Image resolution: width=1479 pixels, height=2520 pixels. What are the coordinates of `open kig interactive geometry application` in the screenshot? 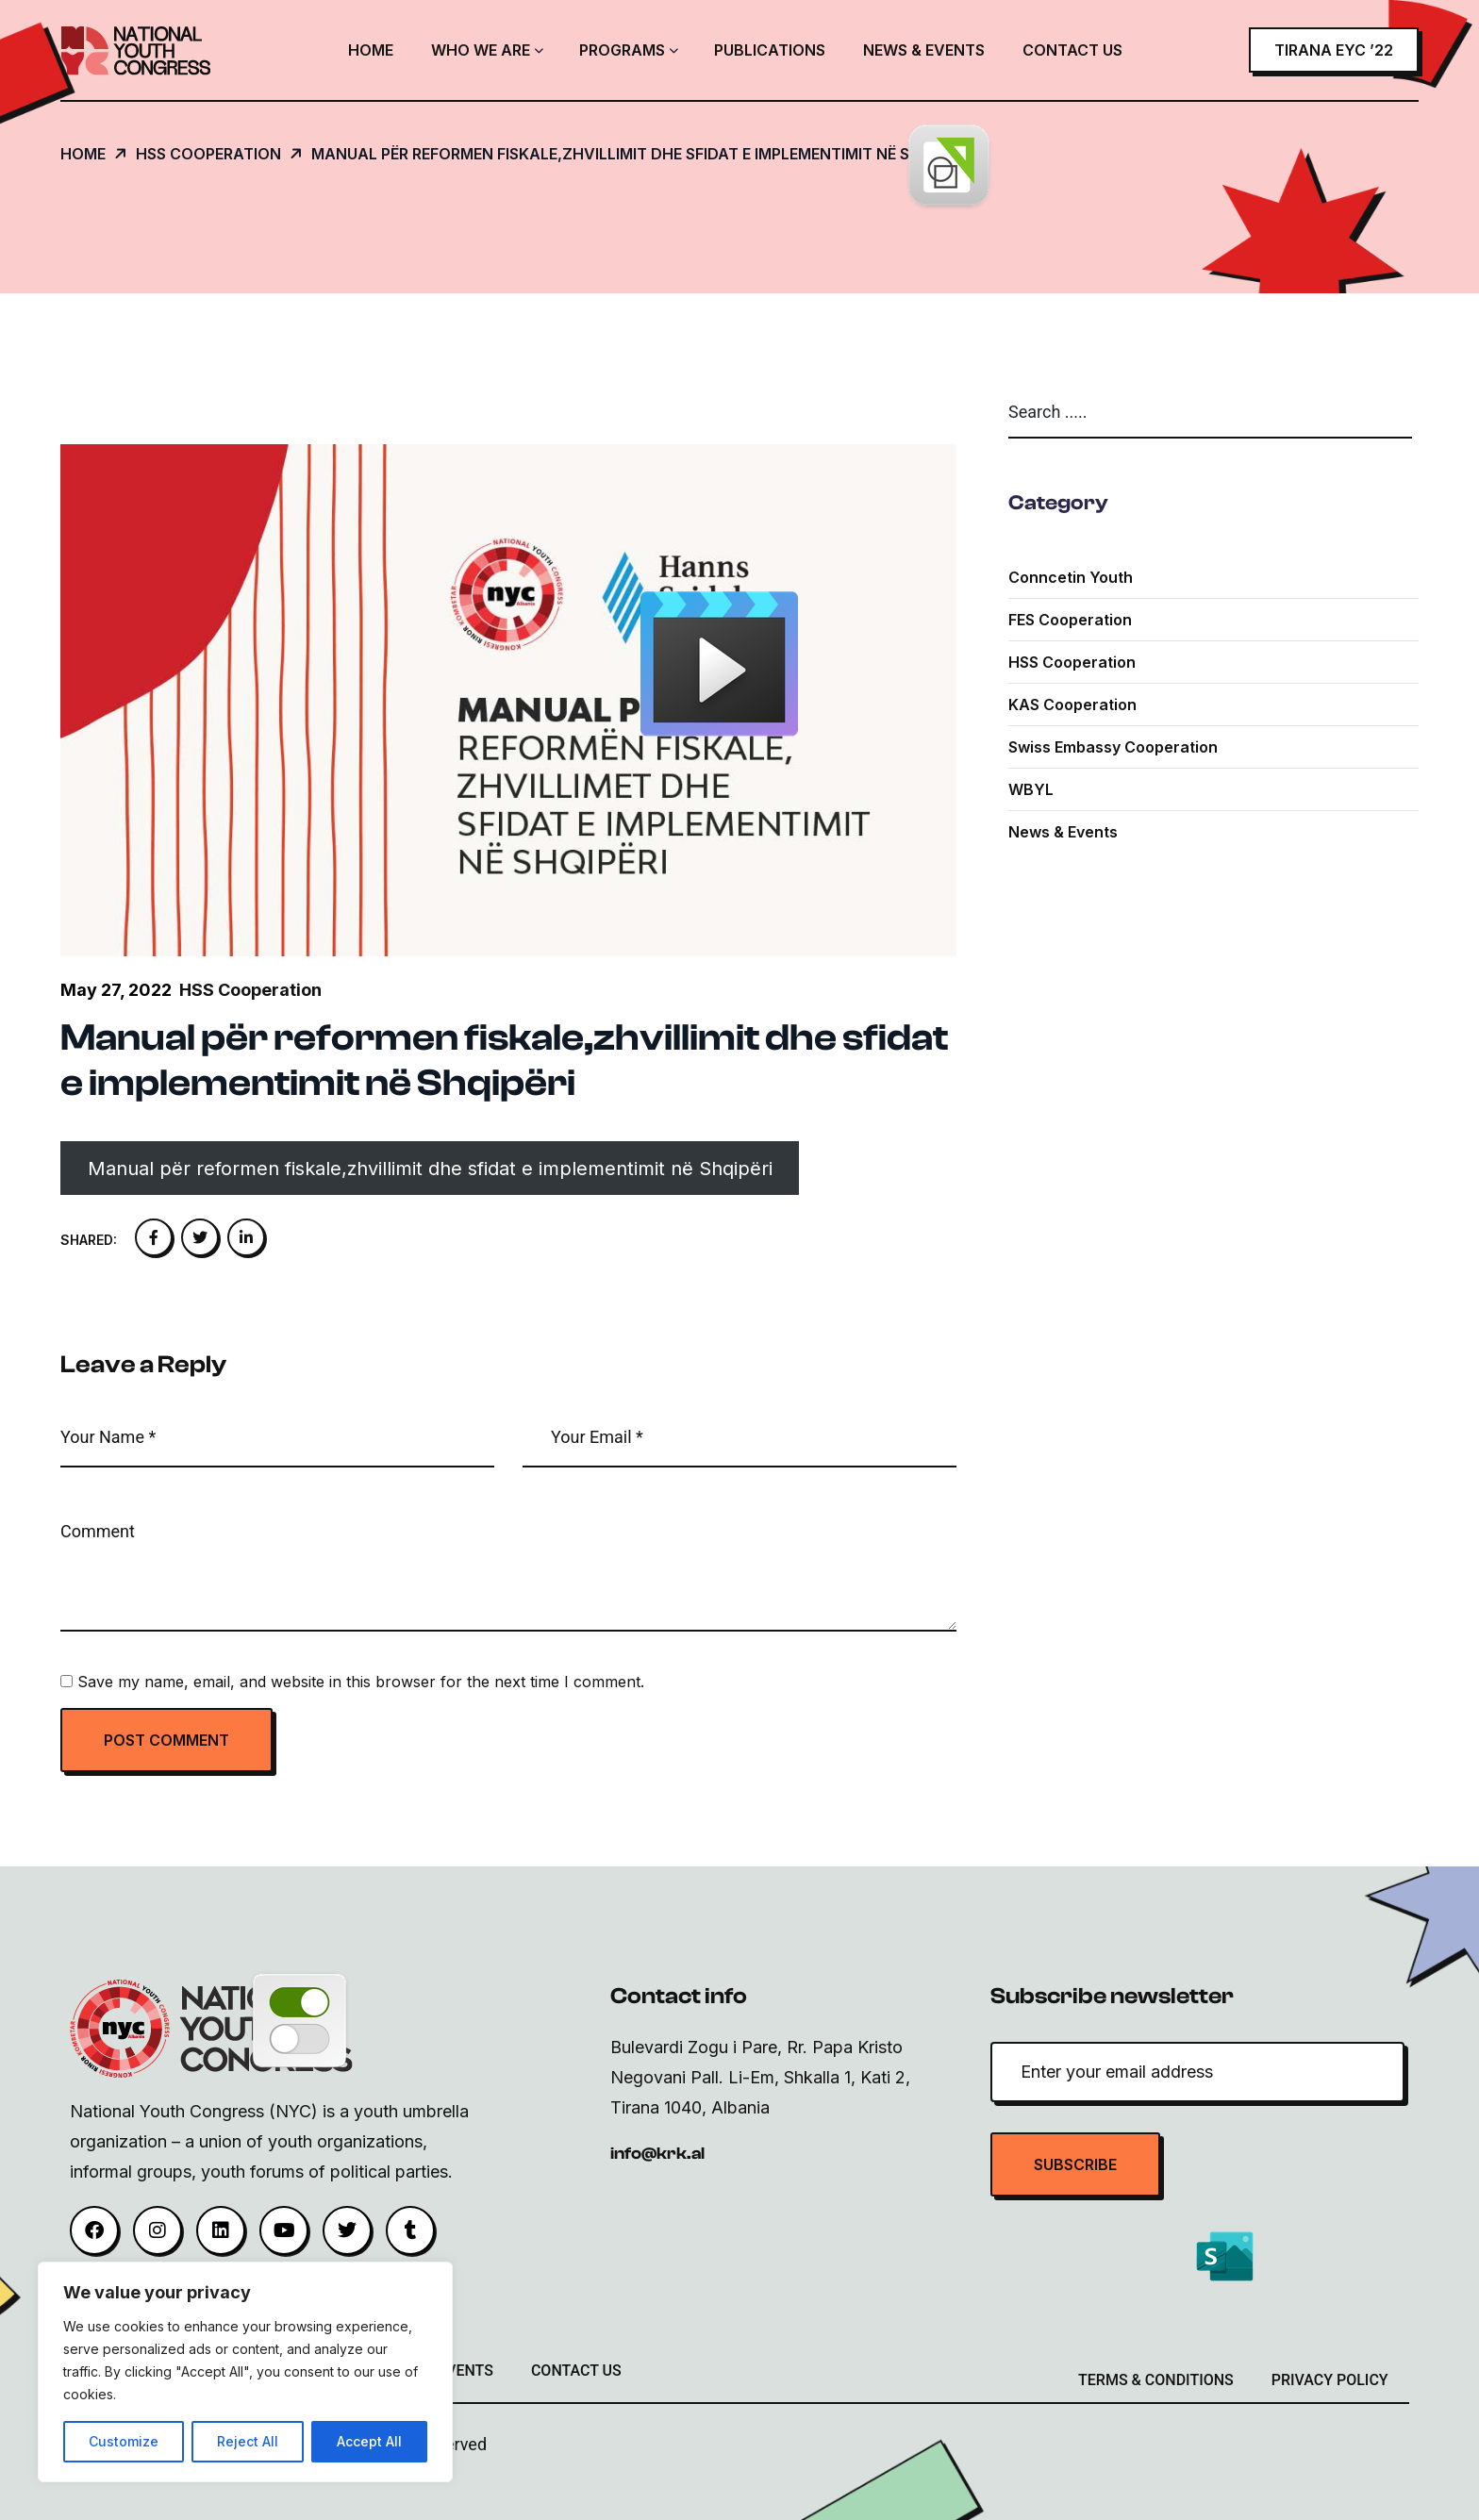 It's located at (949, 165).